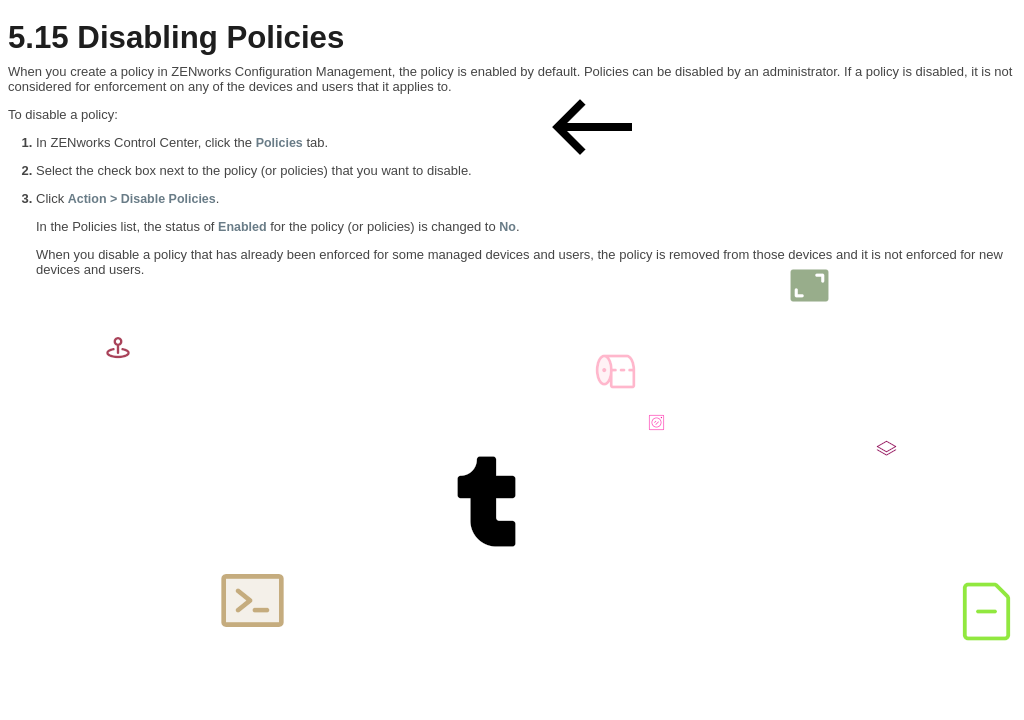 The image size is (1024, 720). What do you see at coordinates (986, 611) in the screenshot?
I see `indicates a file has been removed or deleted` at bounding box center [986, 611].